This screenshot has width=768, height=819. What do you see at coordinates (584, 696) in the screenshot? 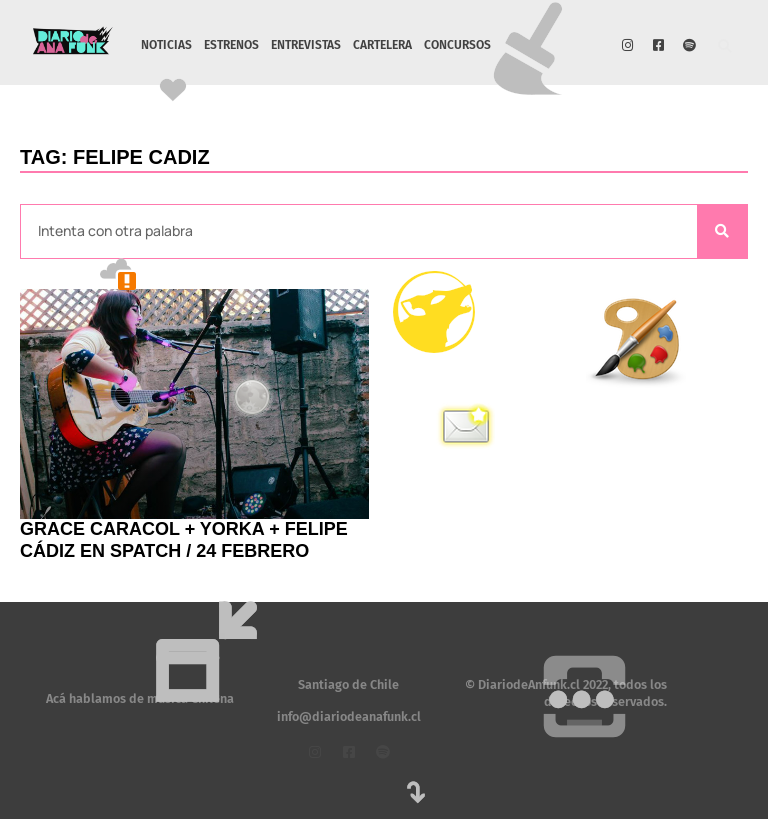
I see `indicates wired network connection in progress` at bounding box center [584, 696].